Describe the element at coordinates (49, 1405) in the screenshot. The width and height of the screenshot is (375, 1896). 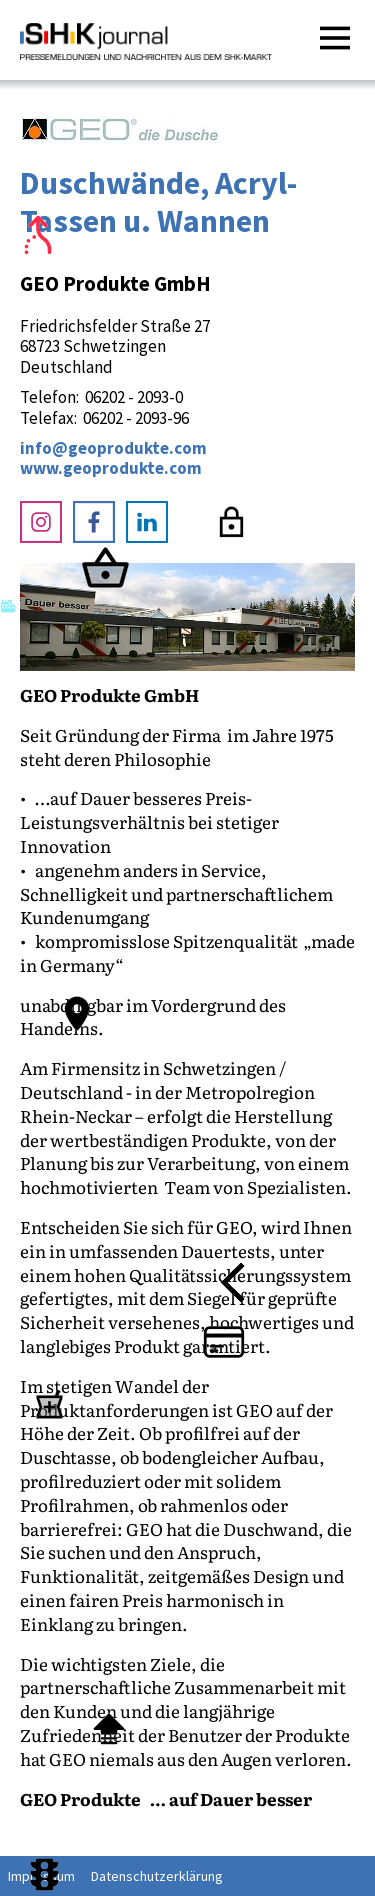
I see `find nearby pharmacies` at that location.